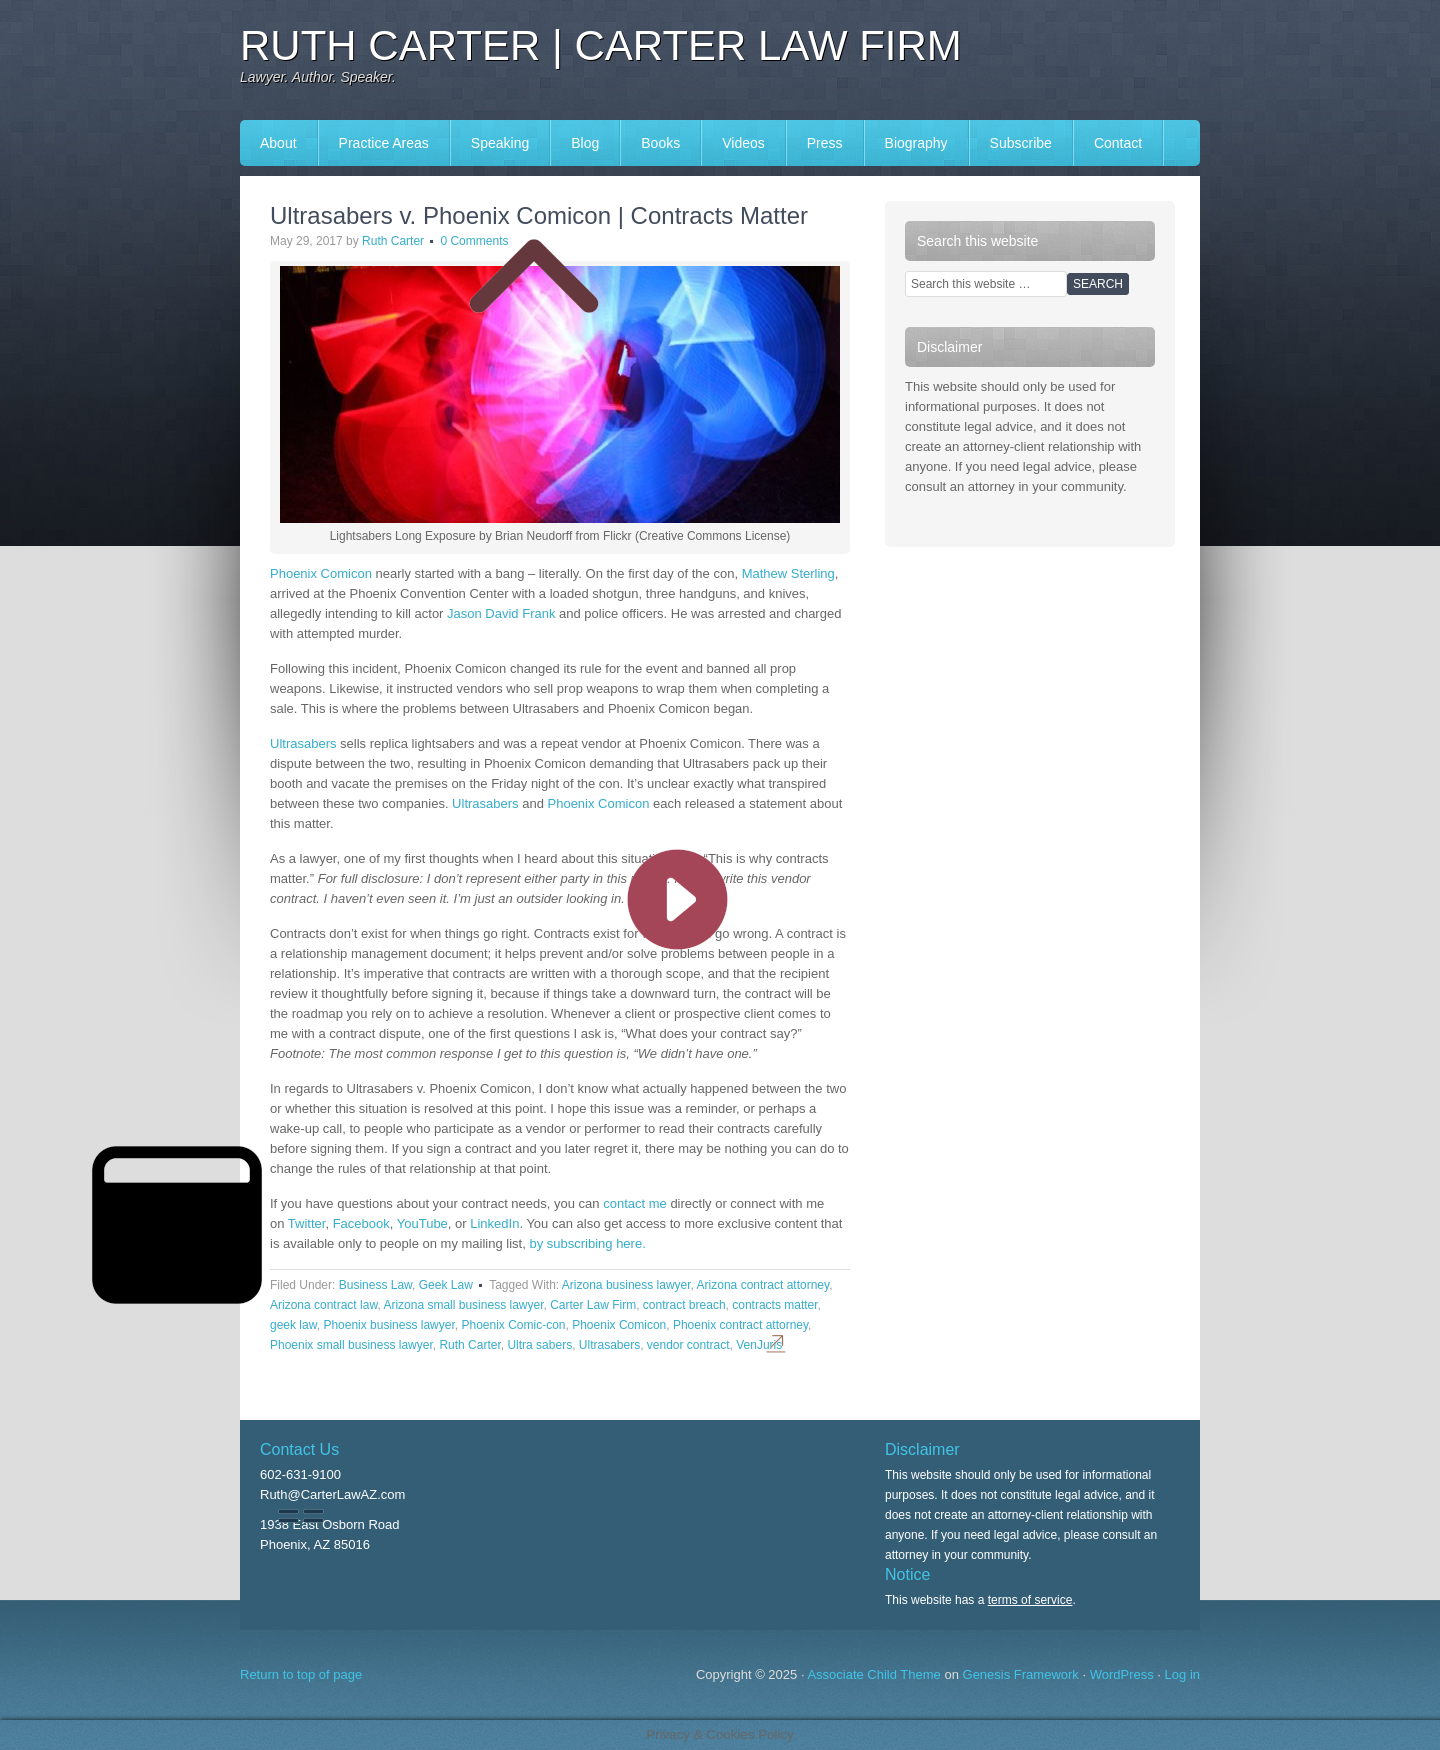 This screenshot has height=1750, width=1440. What do you see at coordinates (677, 899) in the screenshot?
I see `play media or video content` at bounding box center [677, 899].